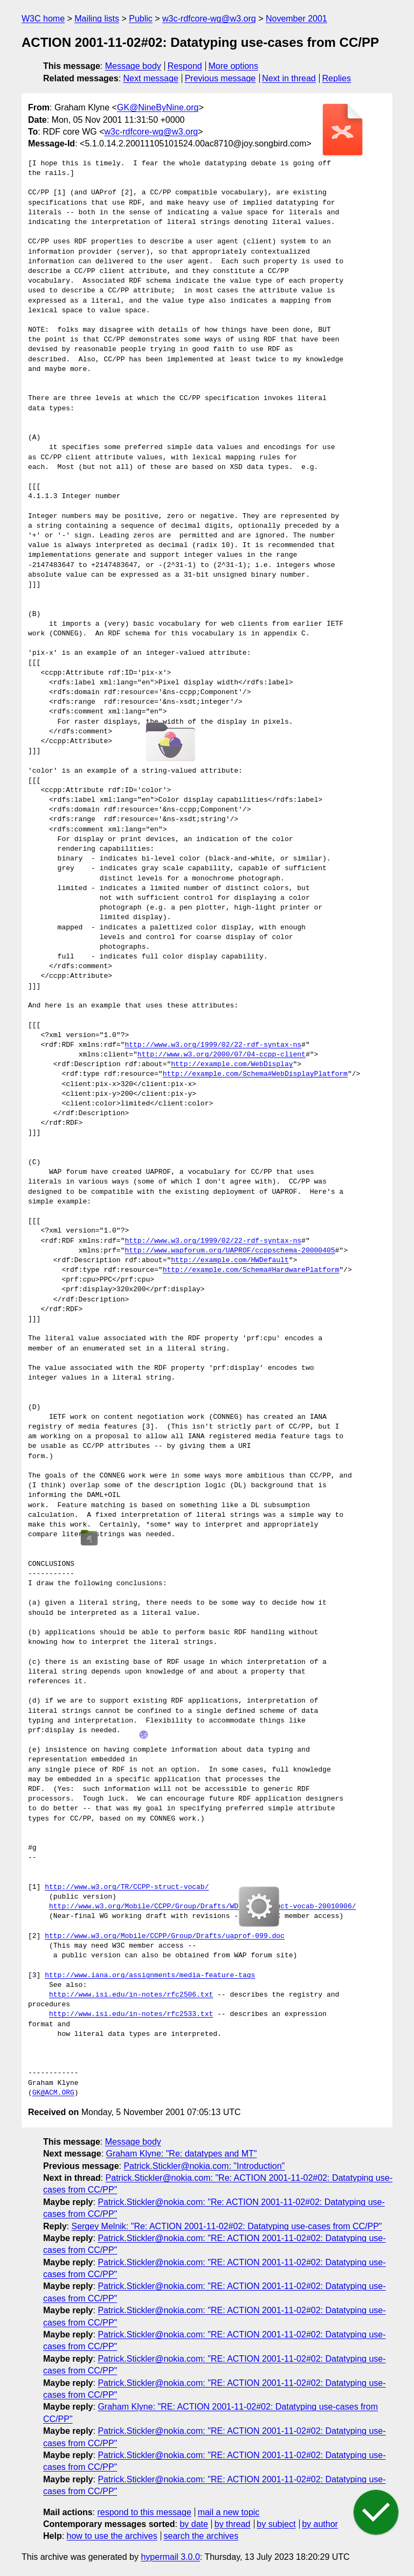 Image resolution: width=414 pixels, height=2576 pixels. What do you see at coordinates (89, 1537) in the screenshot?
I see `open insync cloud sync folder` at bounding box center [89, 1537].